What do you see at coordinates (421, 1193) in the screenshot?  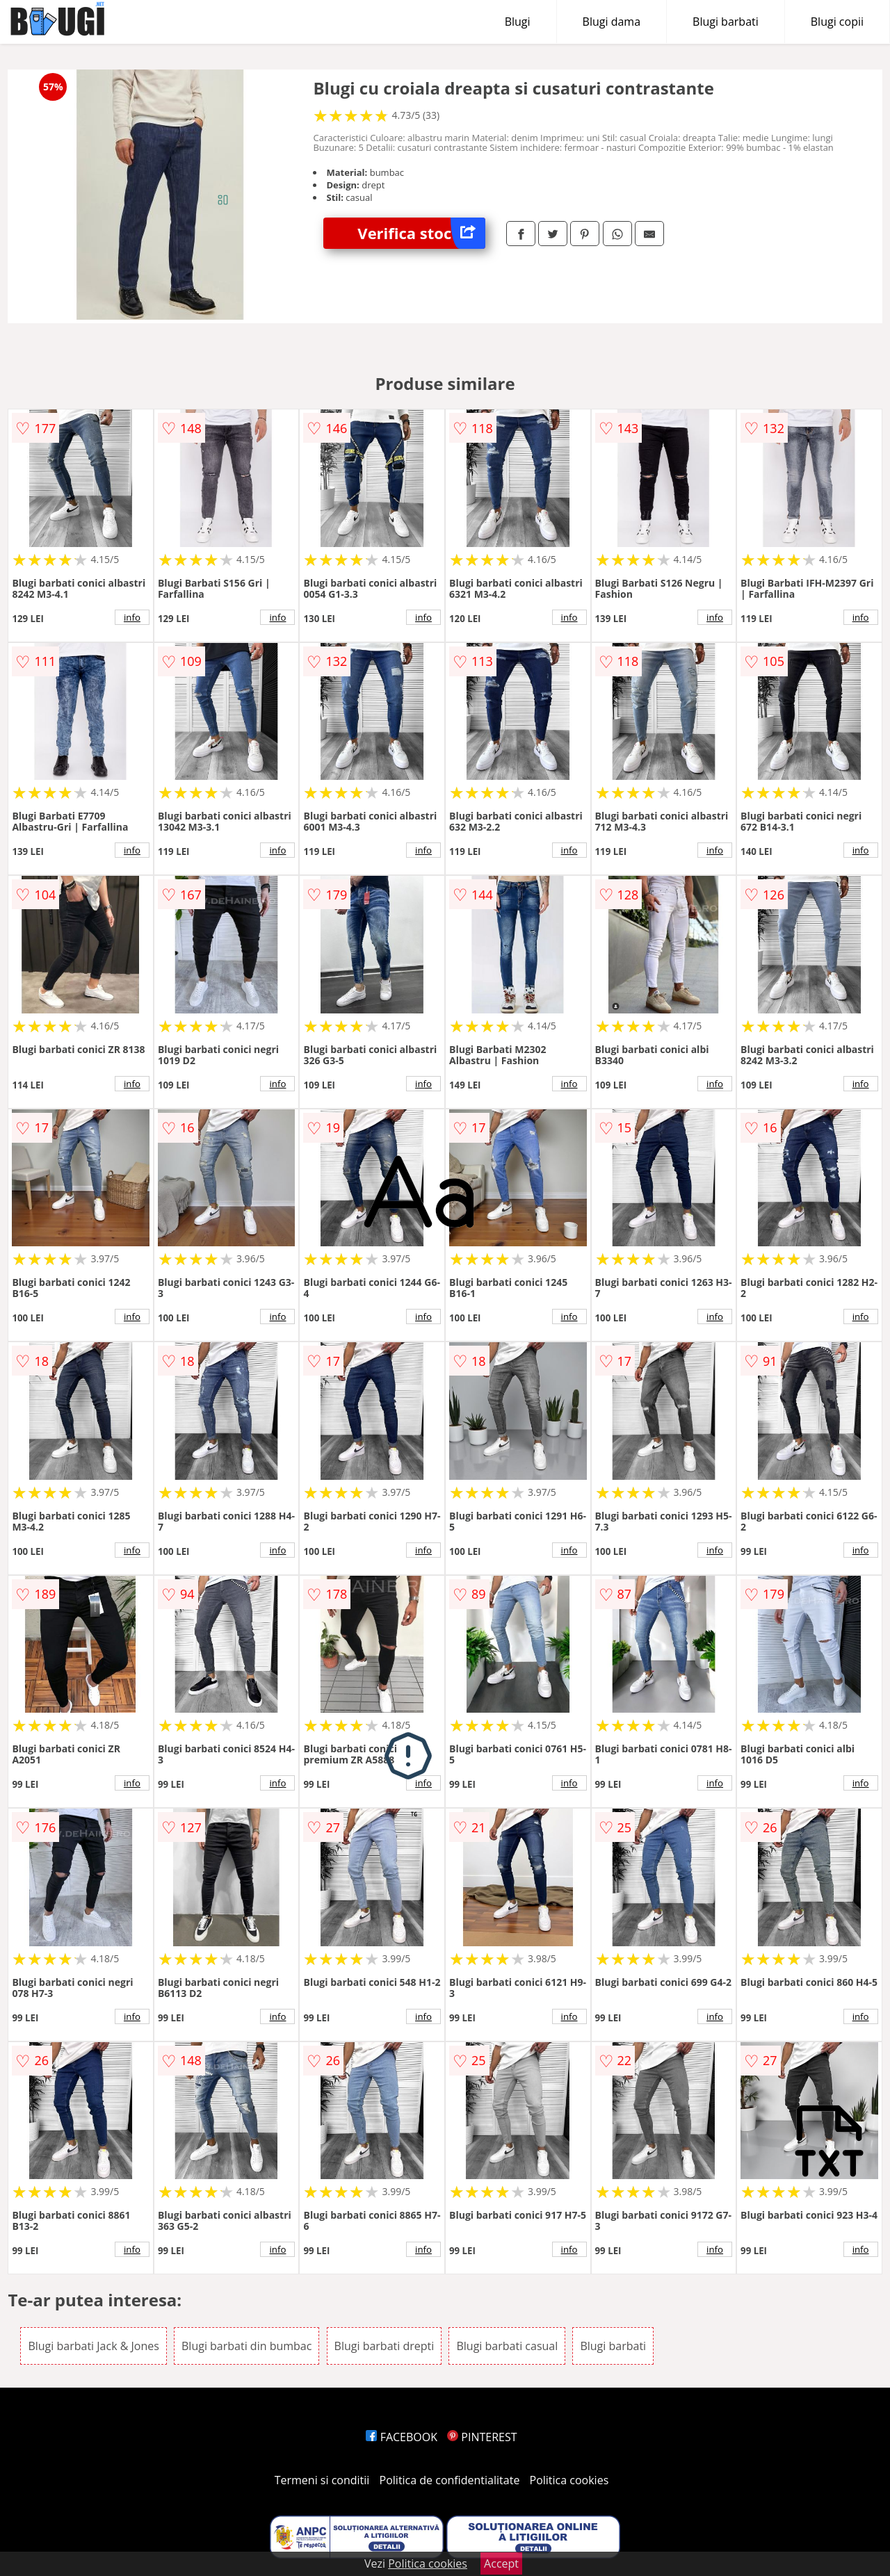 I see `adjust font or text size settings` at bounding box center [421, 1193].